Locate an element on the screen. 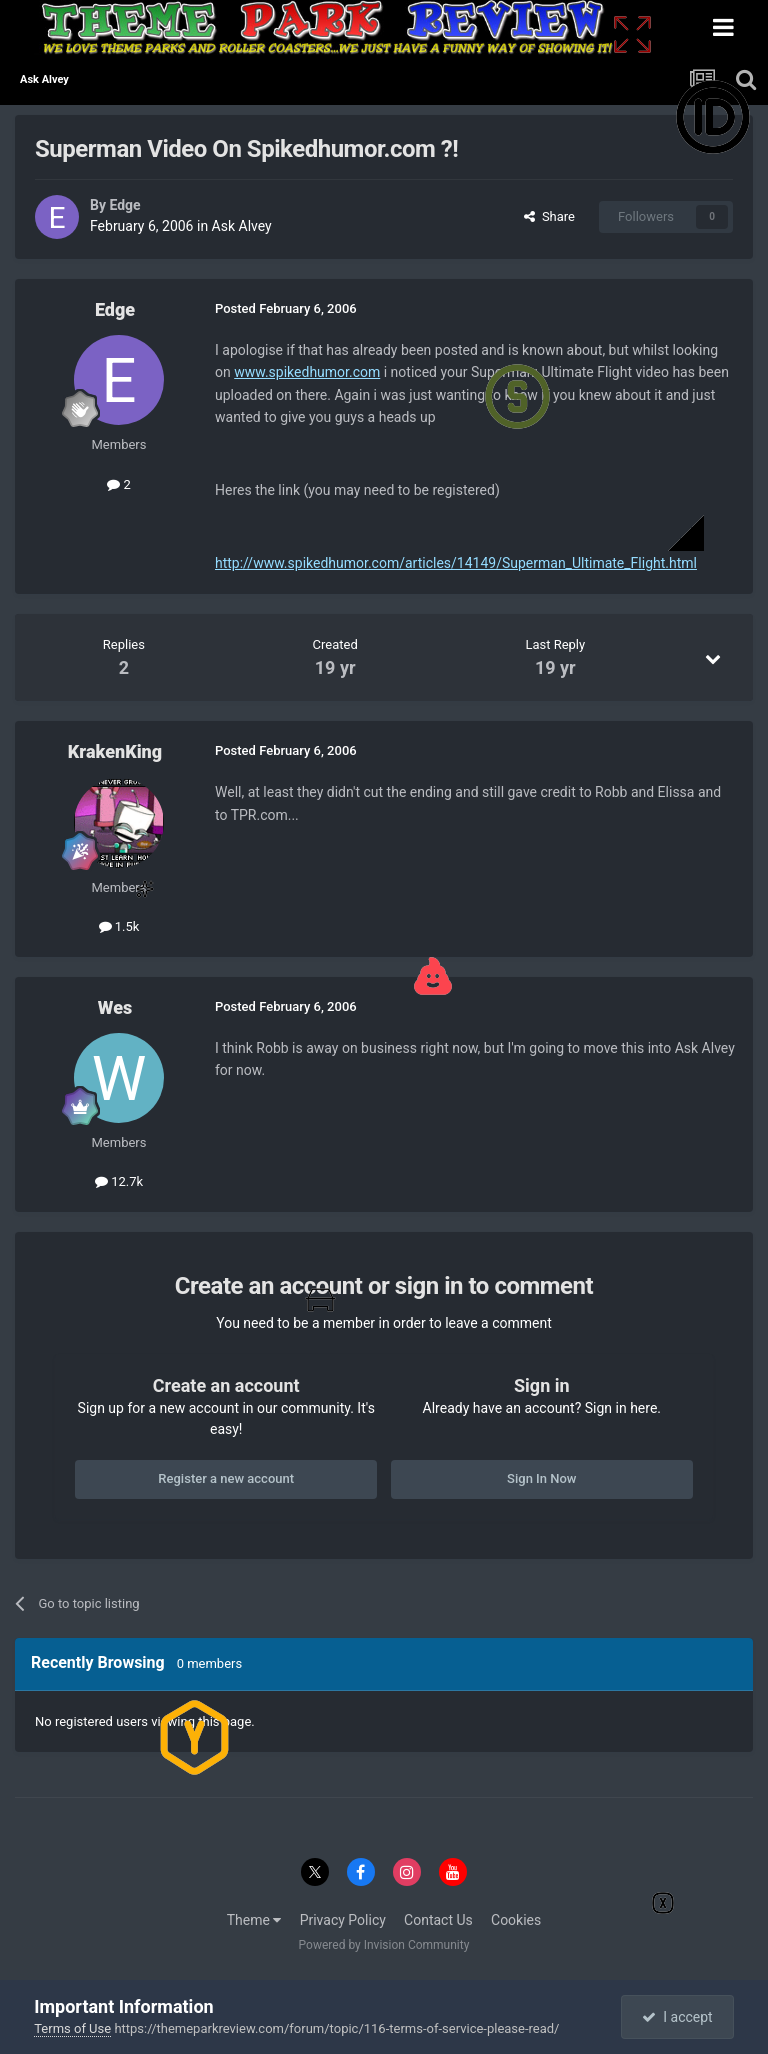 The width and height of the screenshot is (768, 2054). expand to fullscreen mode is located at coordinates (632, 34).